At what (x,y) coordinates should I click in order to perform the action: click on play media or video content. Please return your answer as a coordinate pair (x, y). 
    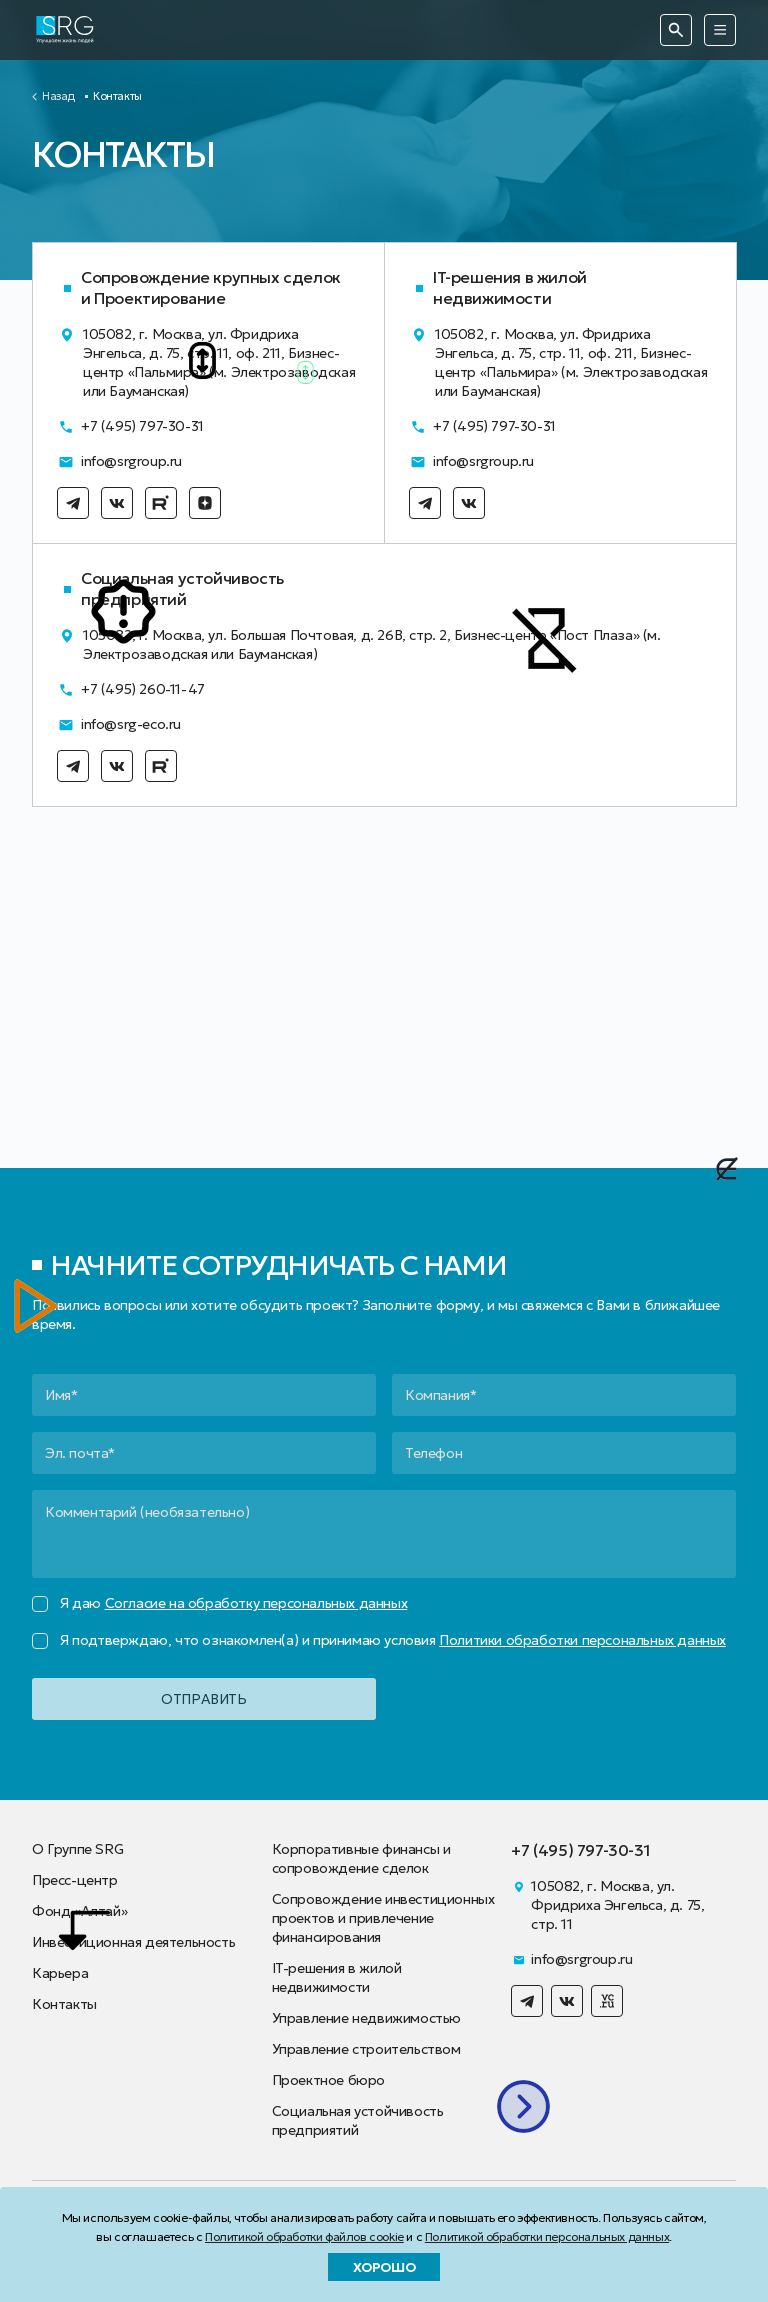
    Looking at the image, I should click on (36, 1306).